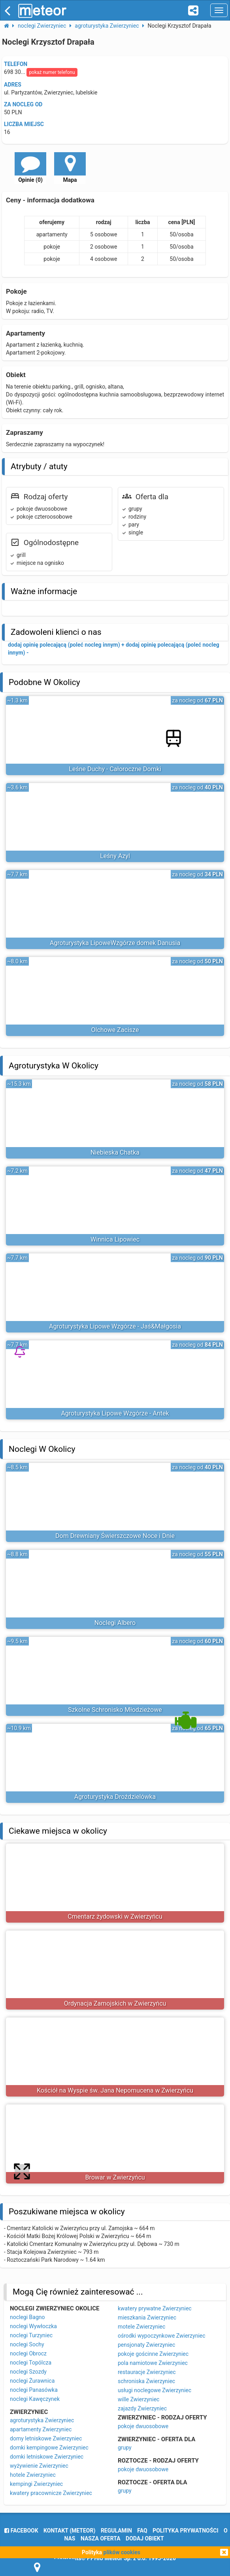  What do you see at coordinates (173, 738) in the screenshot?
I see `view tram or light rail transit options` at bounding box center [173, 738].